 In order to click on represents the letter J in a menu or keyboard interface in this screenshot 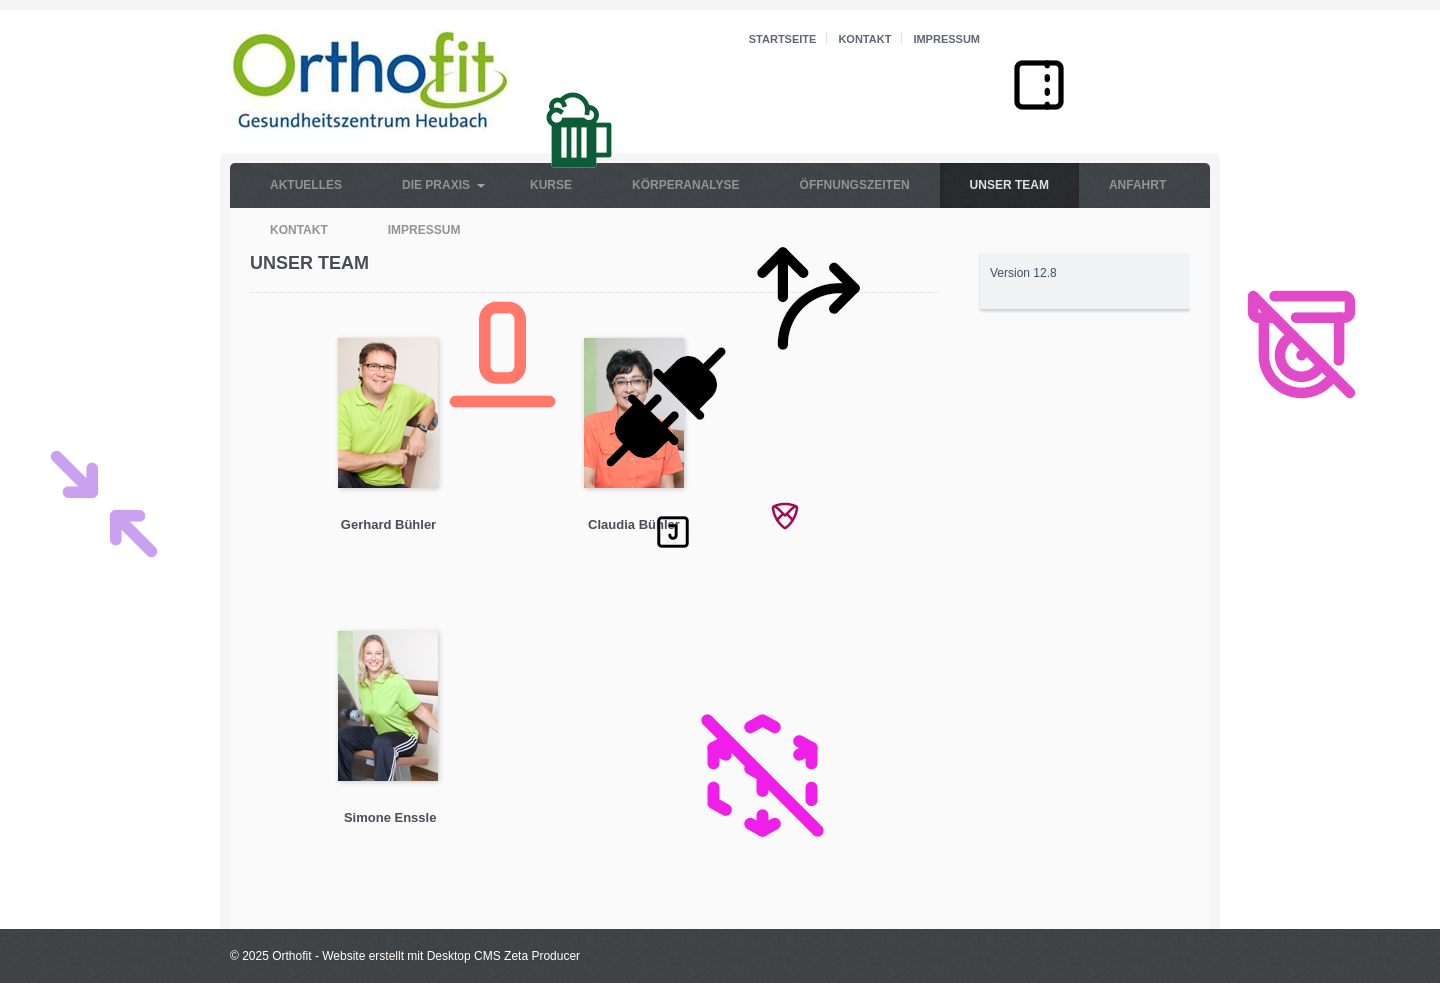, I will do `click(673, 532)`.